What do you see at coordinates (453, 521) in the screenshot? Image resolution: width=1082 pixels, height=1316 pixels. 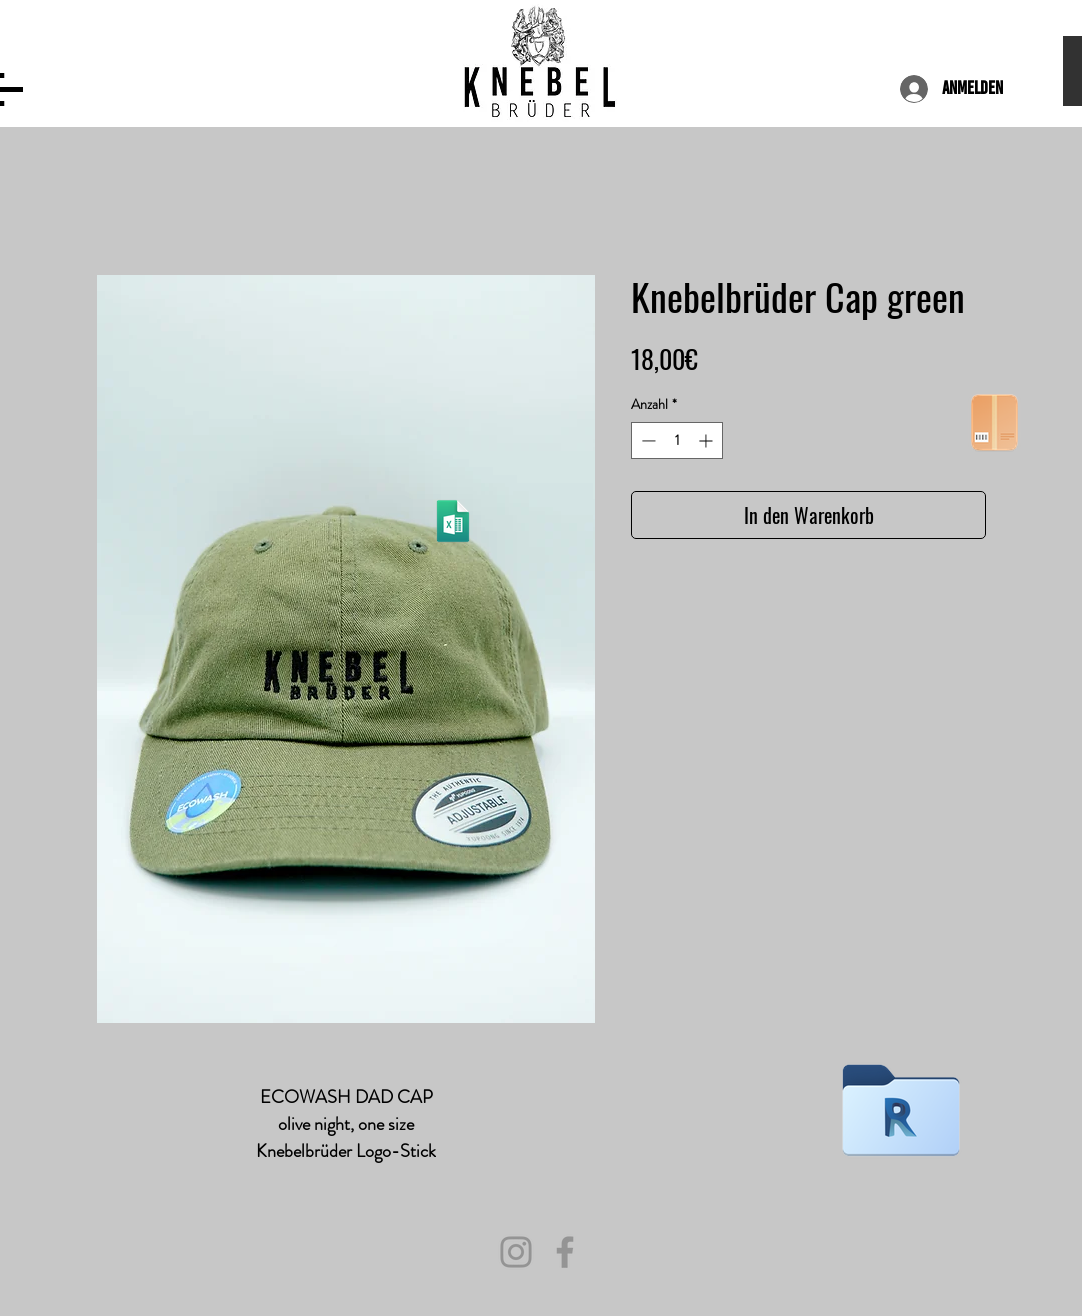 I see `microsoft excel template file with macros enabled` at bounding box center [453, 521].